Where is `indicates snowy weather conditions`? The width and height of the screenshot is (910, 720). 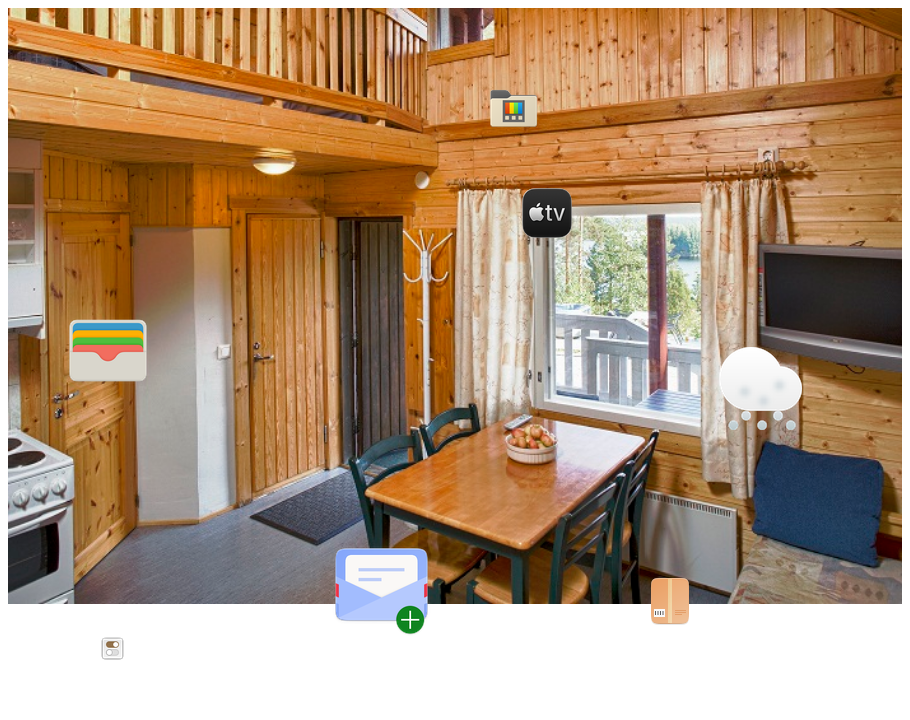
indicates snowy weather conditions is located at coordinates (760, 388).